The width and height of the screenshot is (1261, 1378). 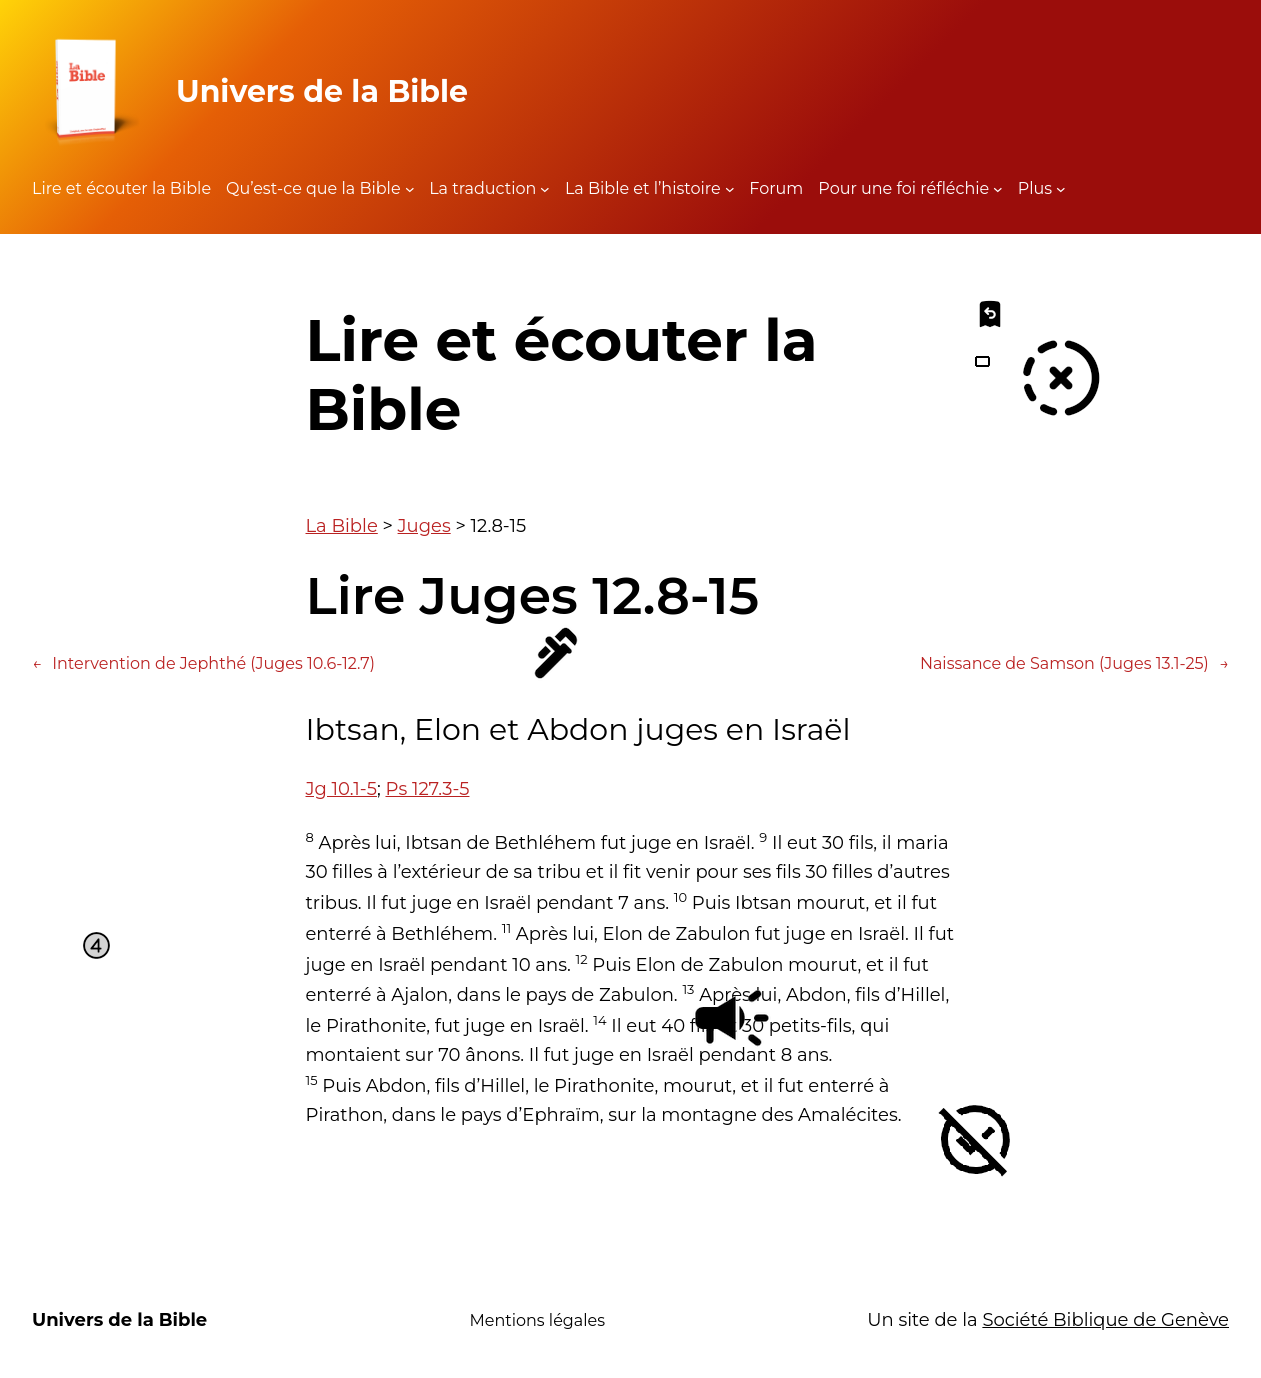 What do you see at coordinates (732, 1018) in the screenshot?
I see `view announcements or notifications` at bounding box center [732, 1018].